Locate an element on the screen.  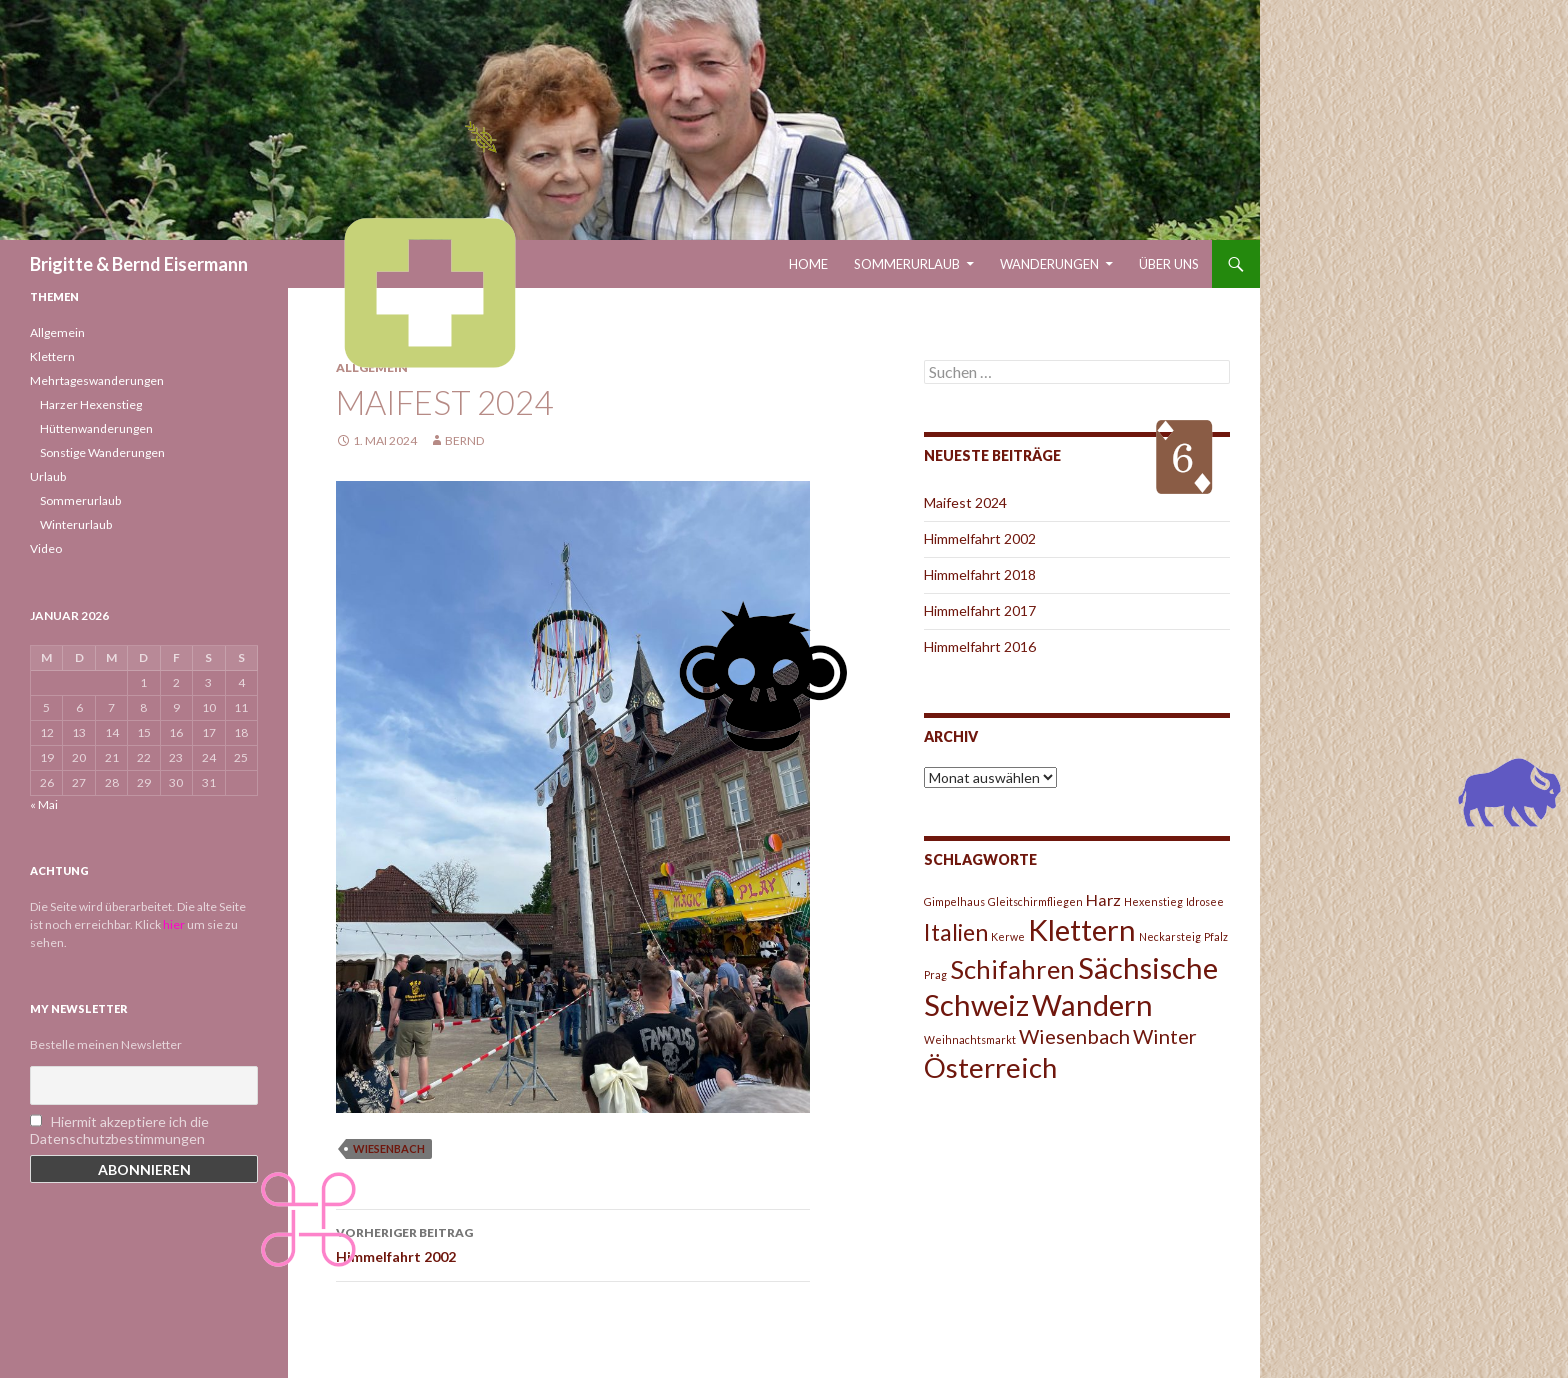
six of diamonds playing card is located at coordinates (1184, 457).